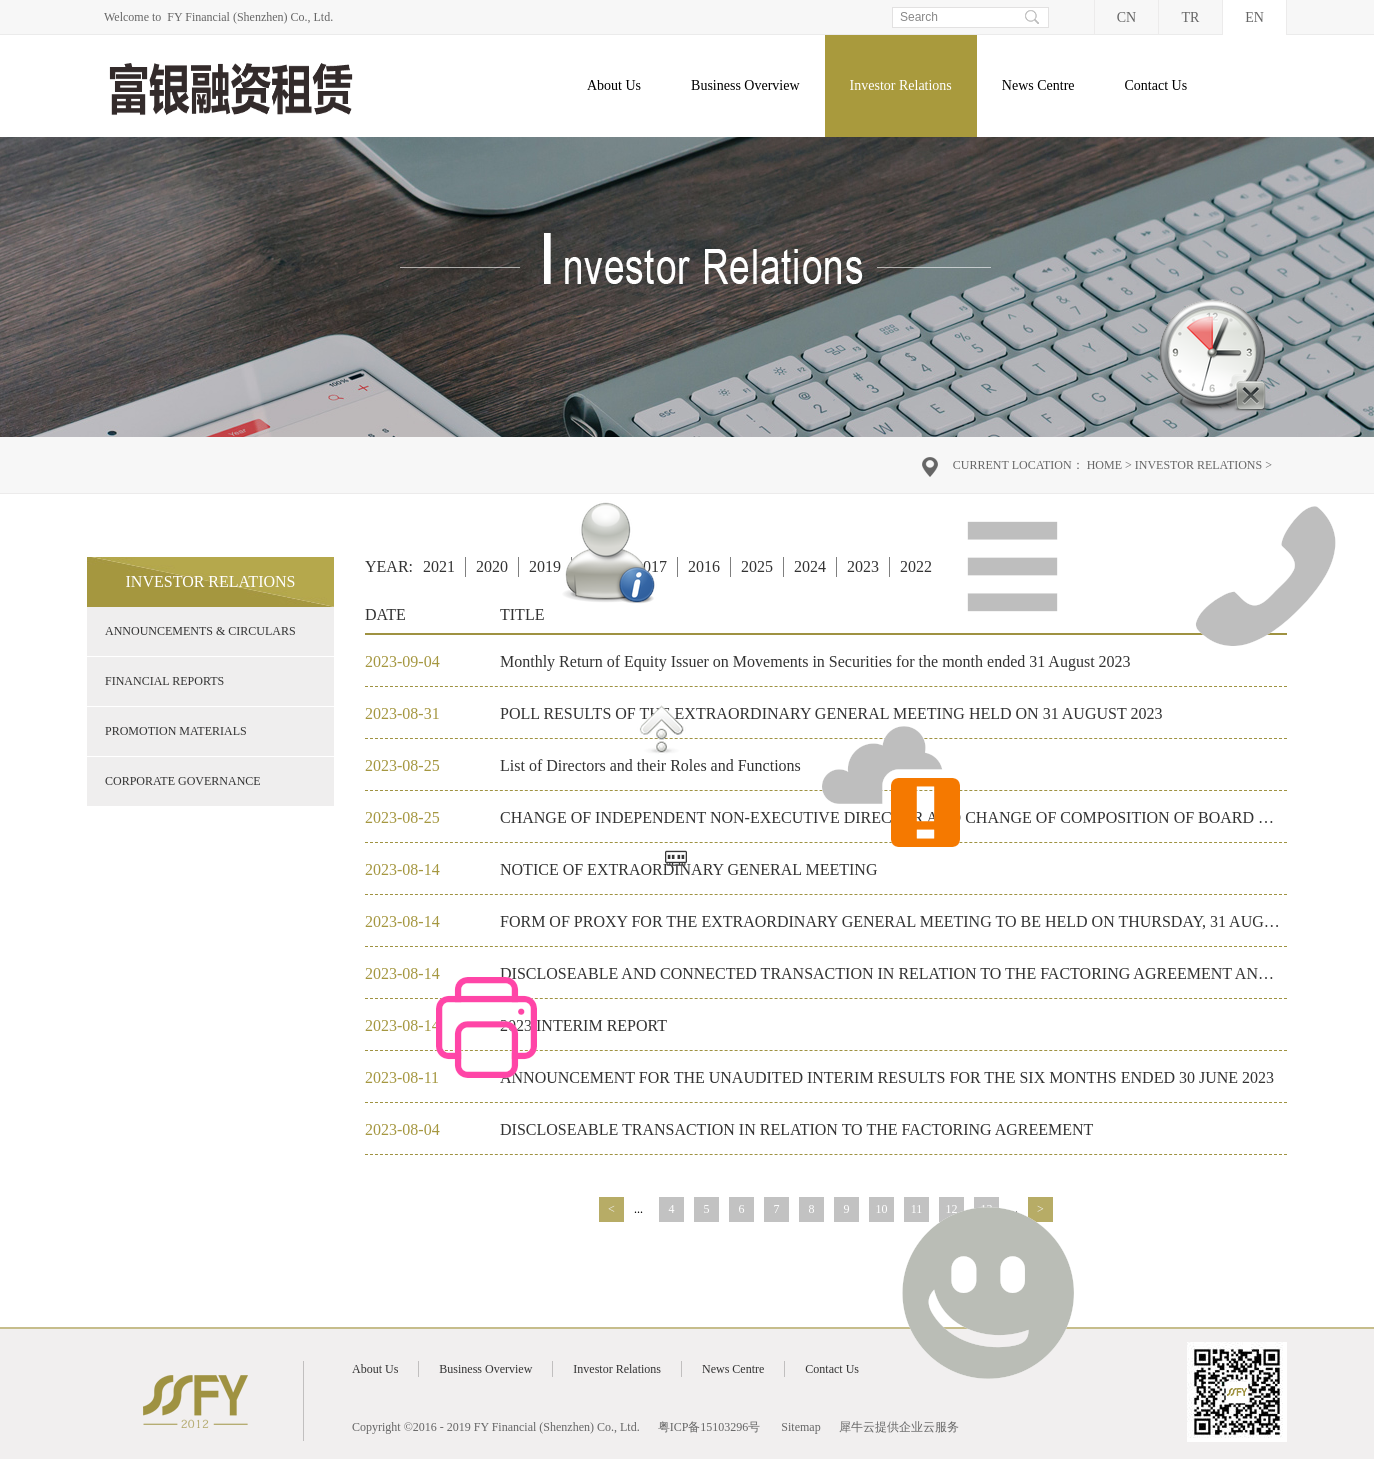 The image size is (1374, 1459). Describe the element at coordinates (1214, 352) in the screenshot. I see `indicates a missed appointment or scheduled event` at that location.